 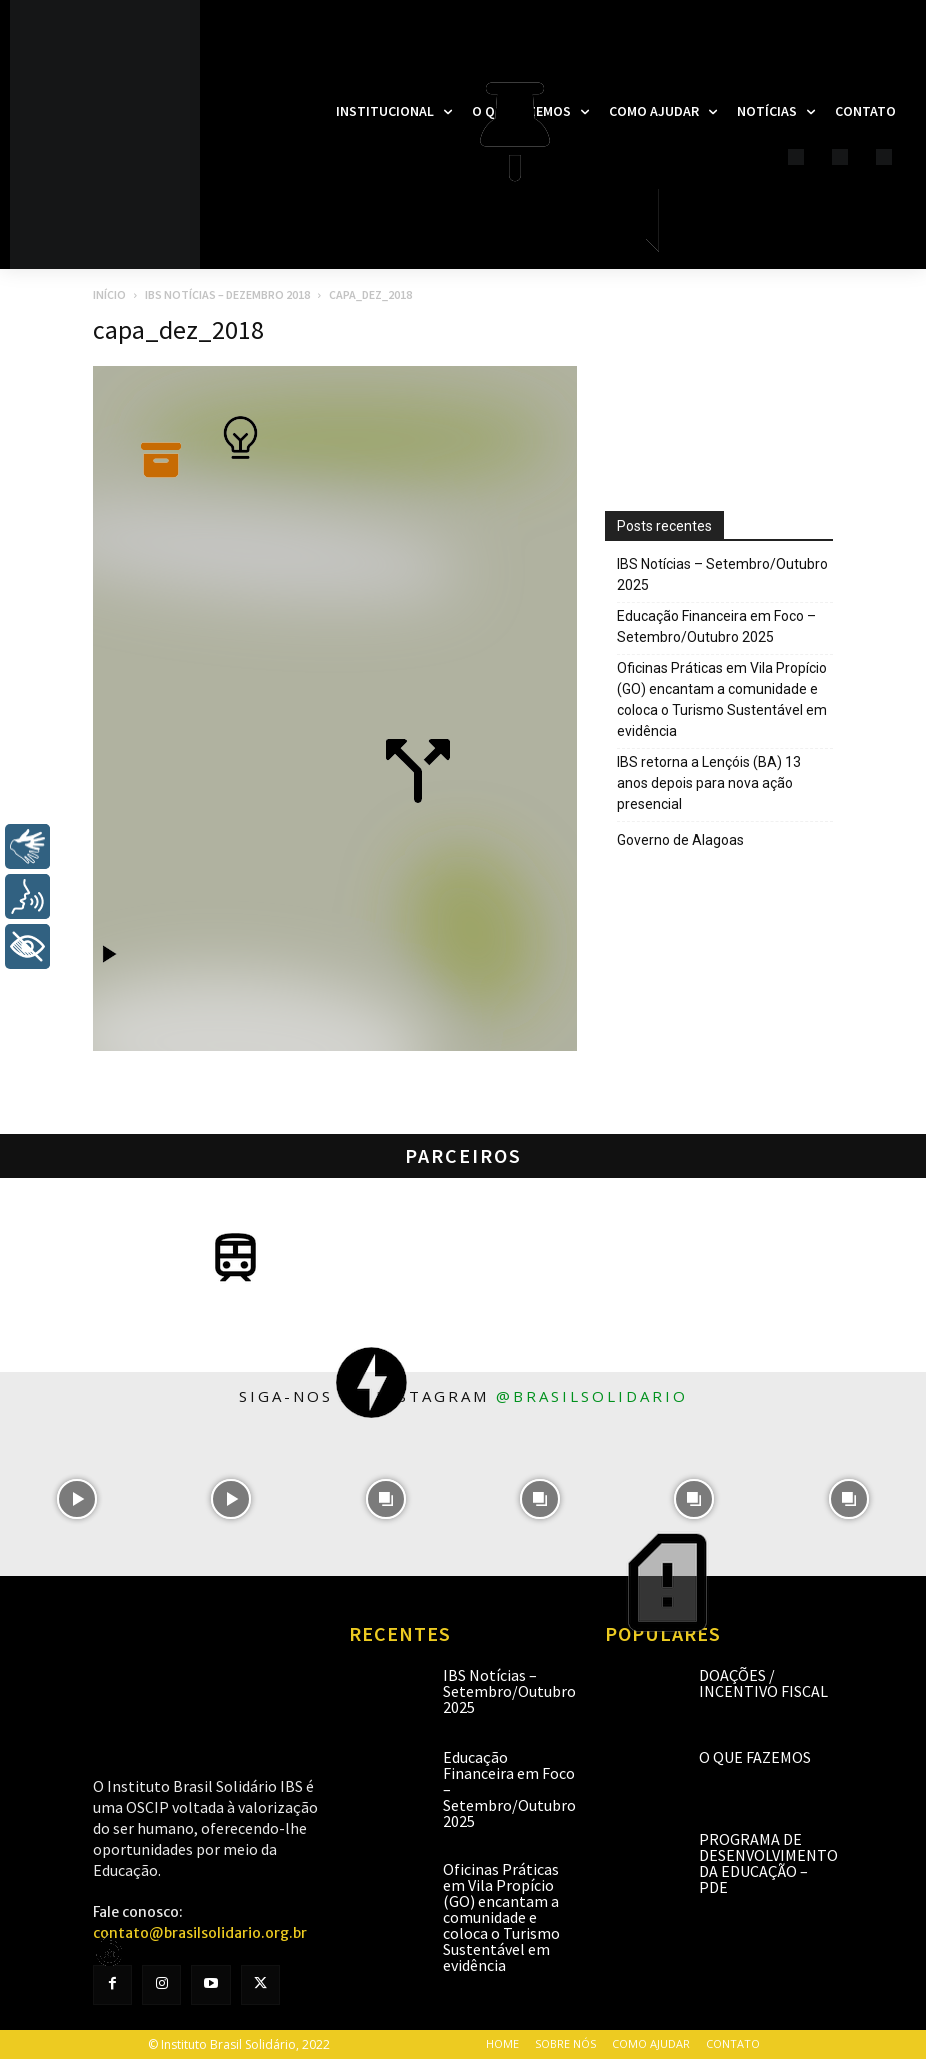 What do you see at coordinates (418, 771) in the screenshot?
I see `split or fork a call to multiple recipients` at bounding box center [418, 771].